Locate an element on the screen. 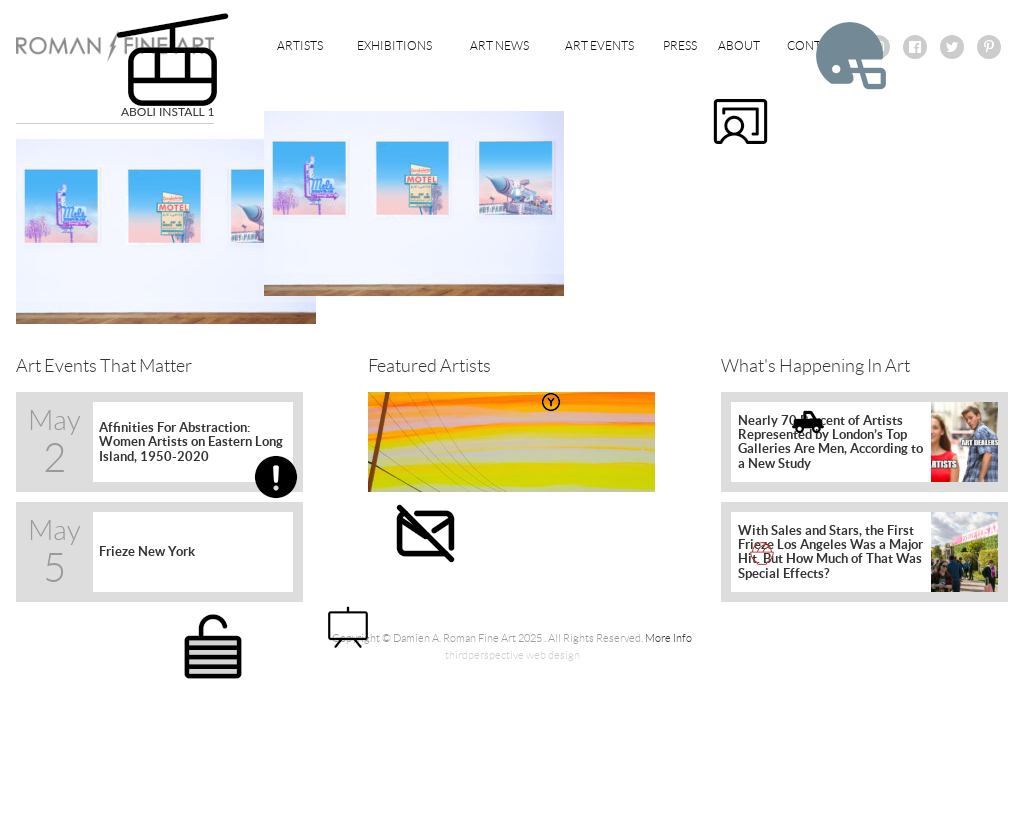 This screenshot has width=1024, height=815. access teaching or presentation tools is located at coordinates (740, 121).